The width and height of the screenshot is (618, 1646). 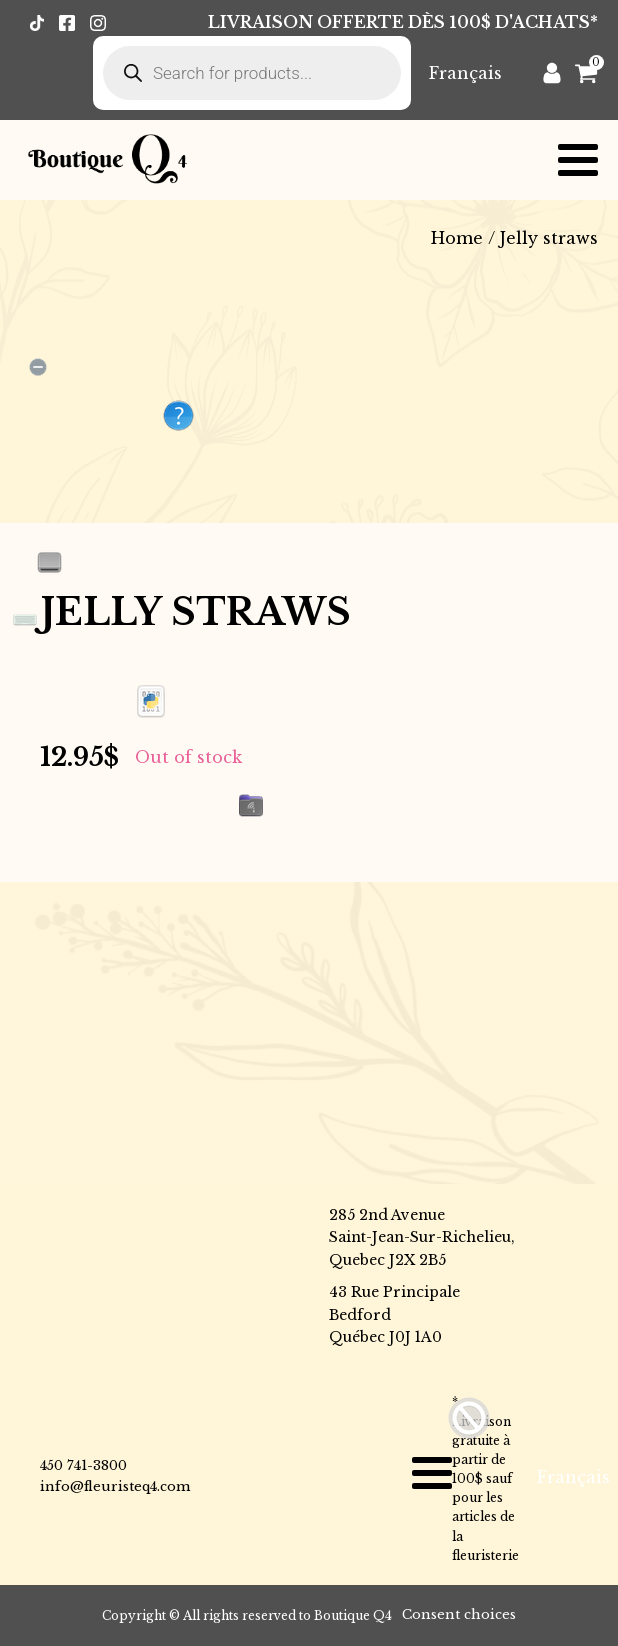 What do you see at coordinates (251, 805) in the screenshot?
I see `open insync cloud sync folder` at bounding box center [251, 805].